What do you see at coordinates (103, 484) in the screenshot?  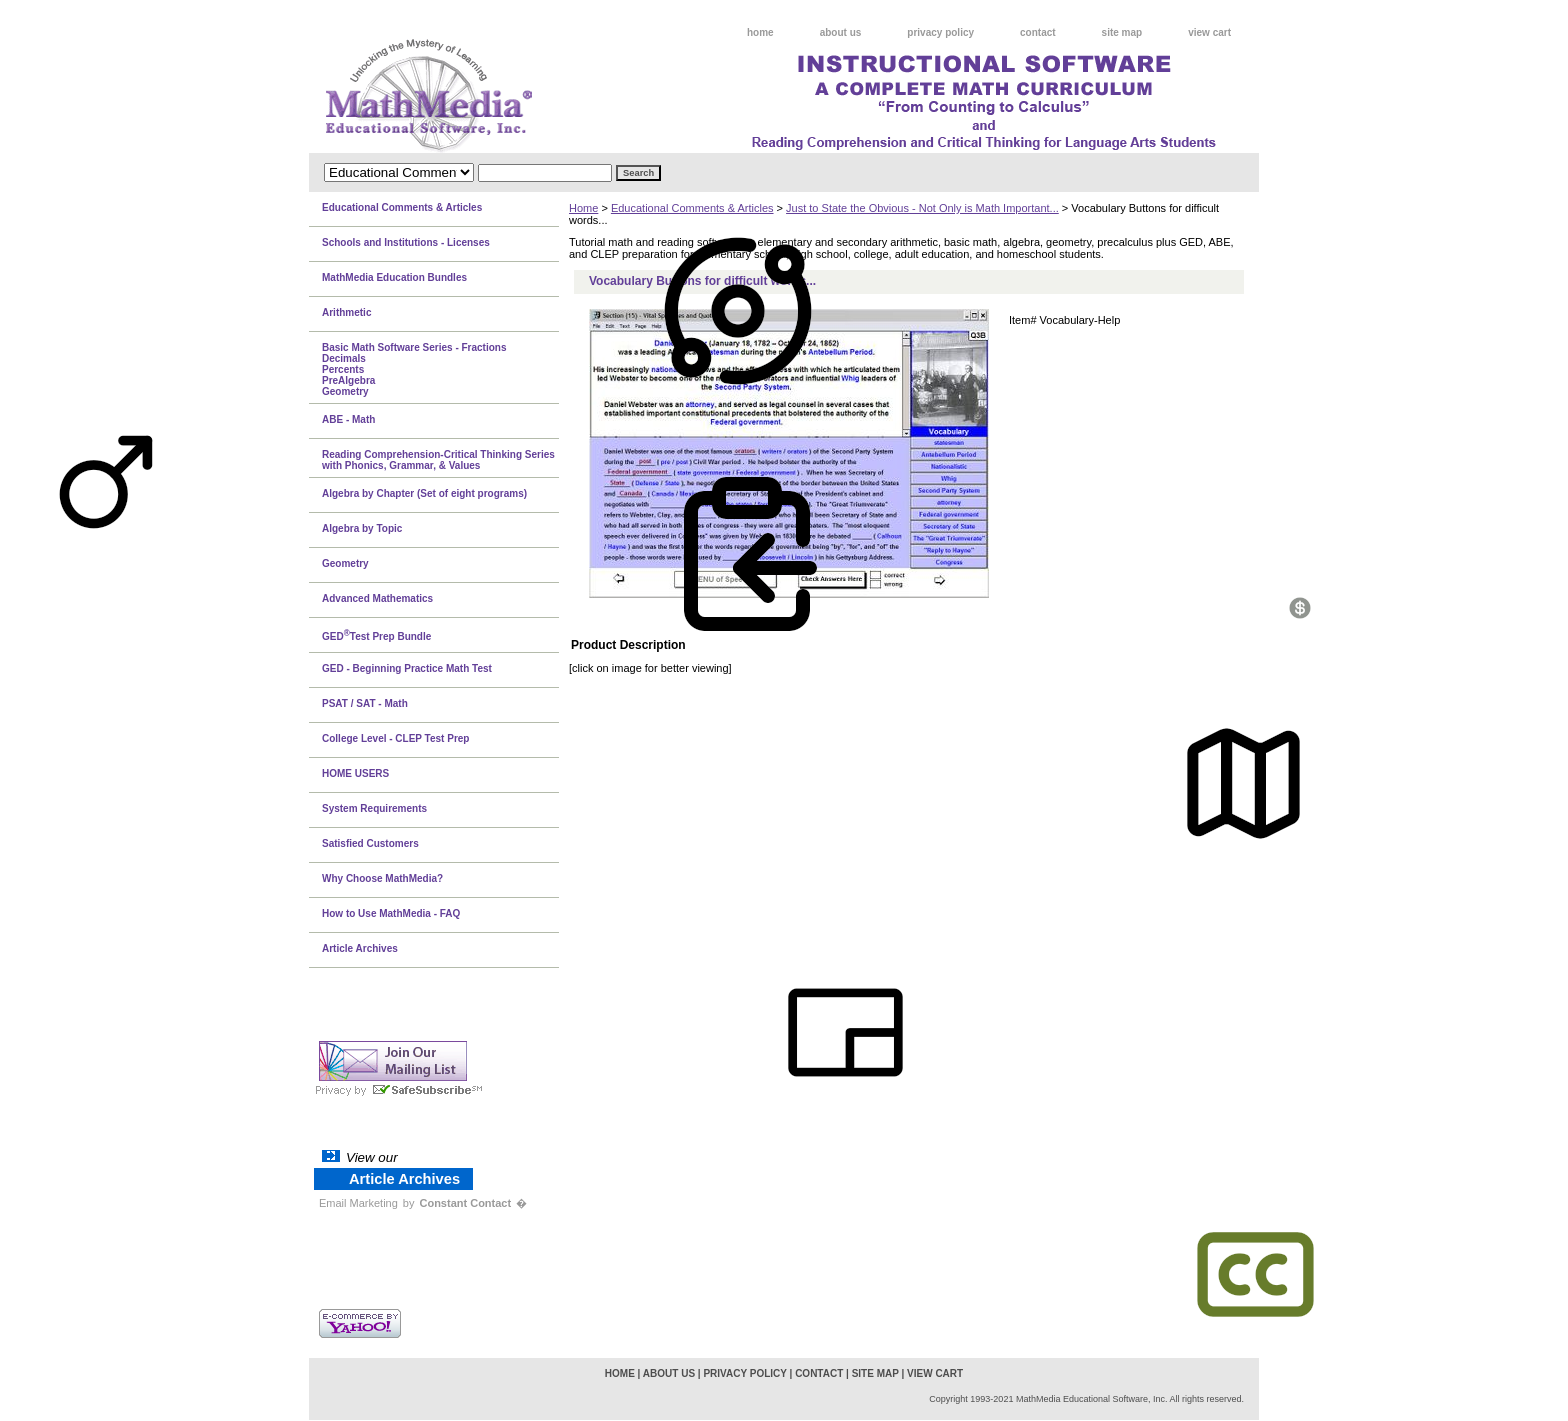 I see `indicates male gender selection` at bounding box center [103, 484].